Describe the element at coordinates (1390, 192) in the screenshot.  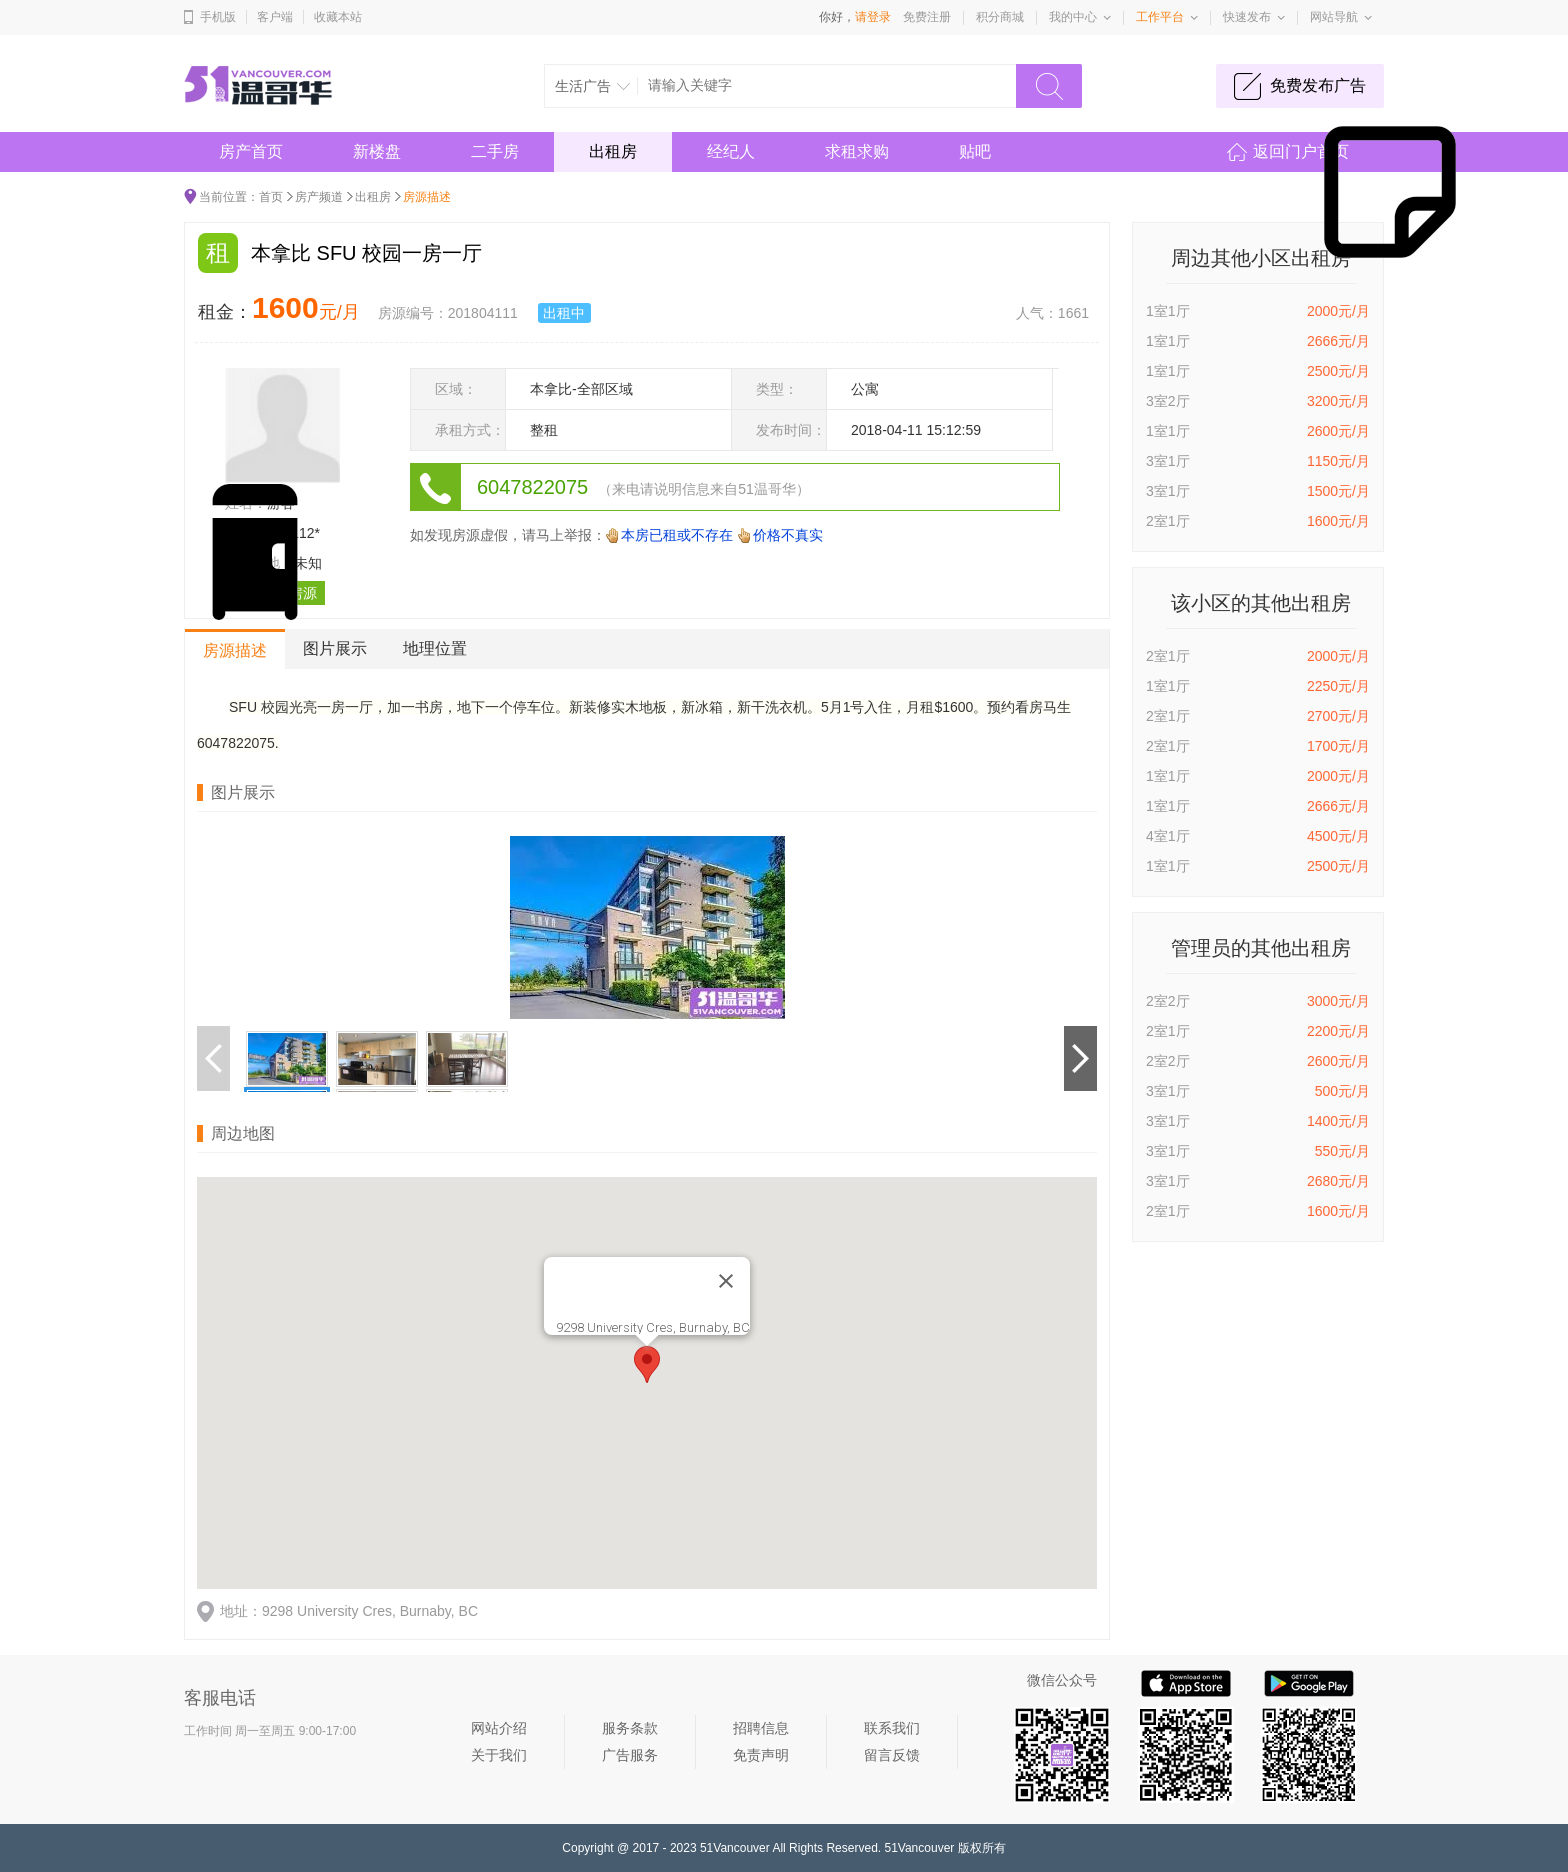
I see `create a new sticky note` at that location.